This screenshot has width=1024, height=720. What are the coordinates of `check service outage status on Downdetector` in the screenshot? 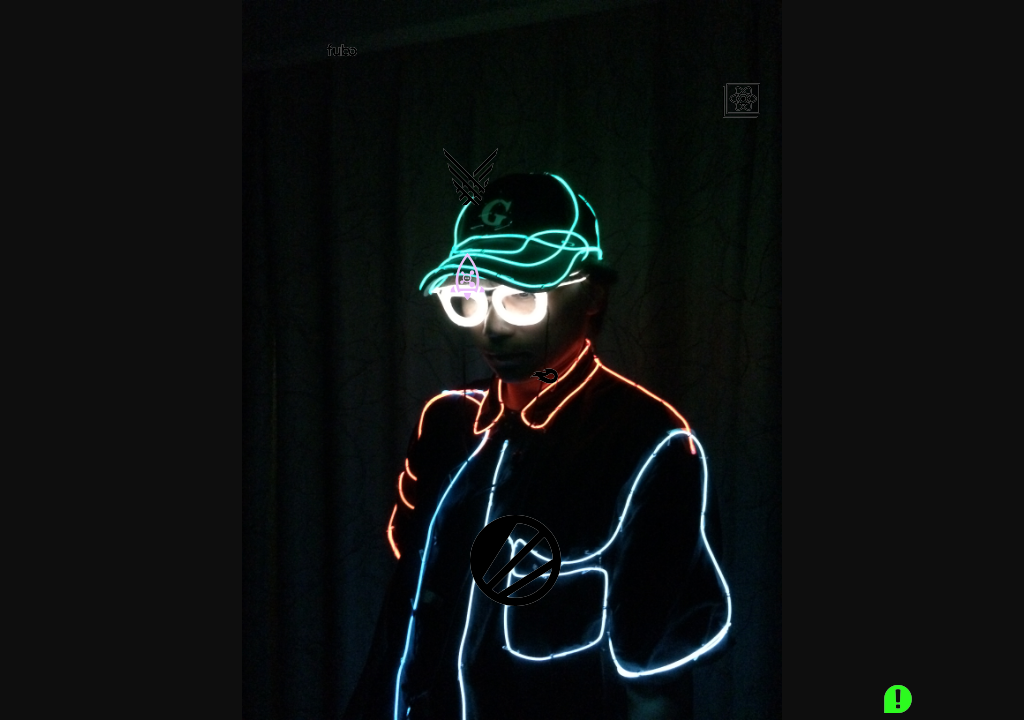 It's located at (898, 699).